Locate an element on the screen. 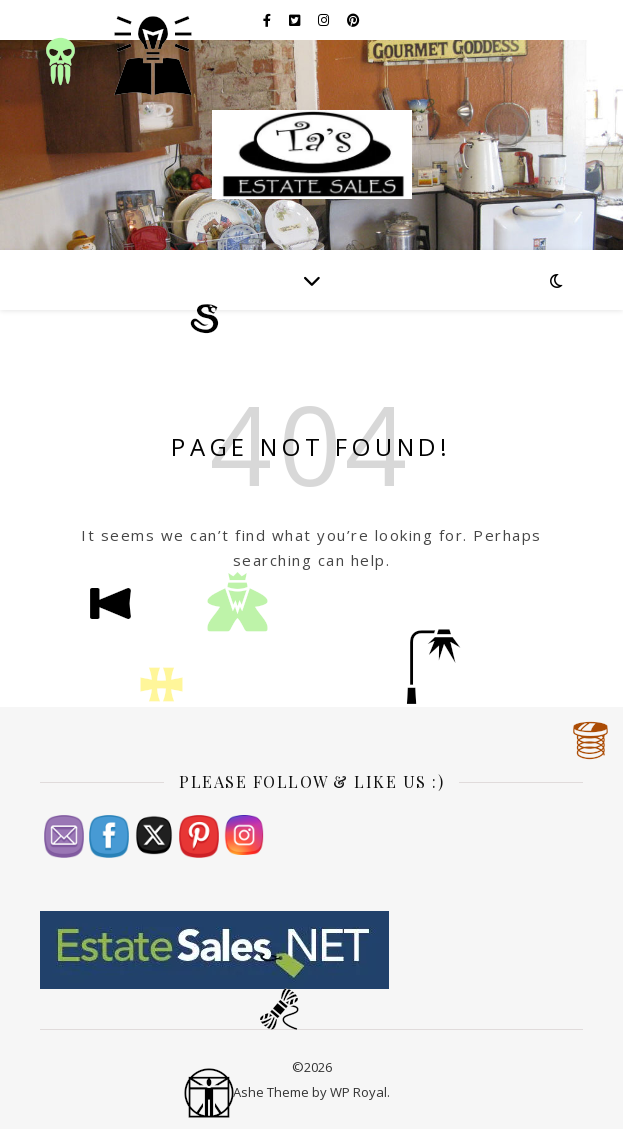  select the king piece in a board game is located at coordinates (237, 603).